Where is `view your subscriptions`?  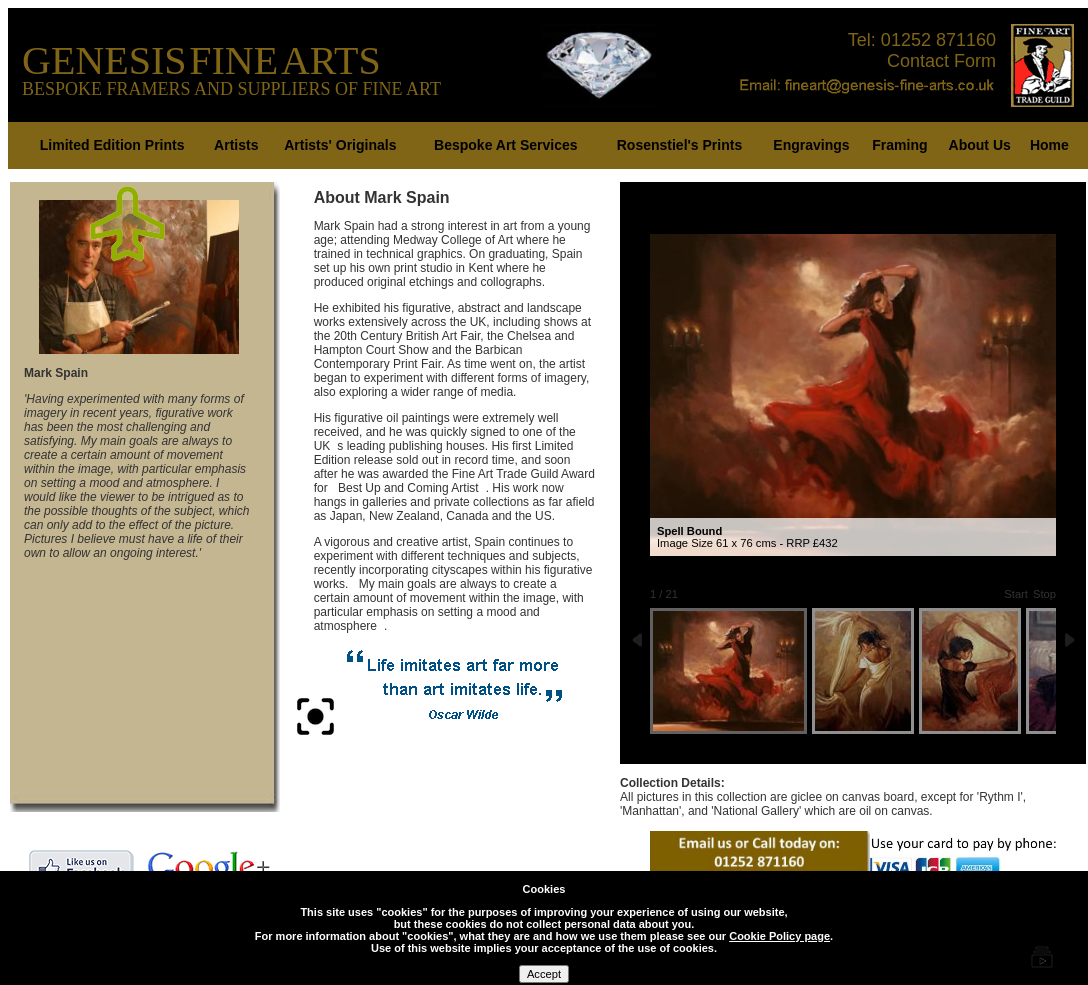
view your subscriptions is located at coordinates (1042, 957).